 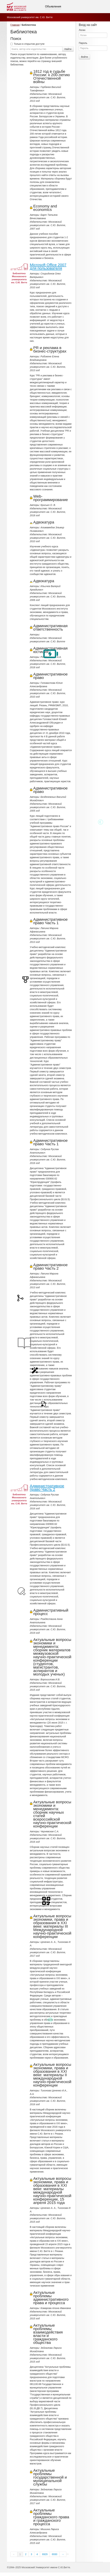 What do you see at coordinates (43, 1404) in the screenshot?
I see `access a password-protected file` at bounding box center [43, 1404].